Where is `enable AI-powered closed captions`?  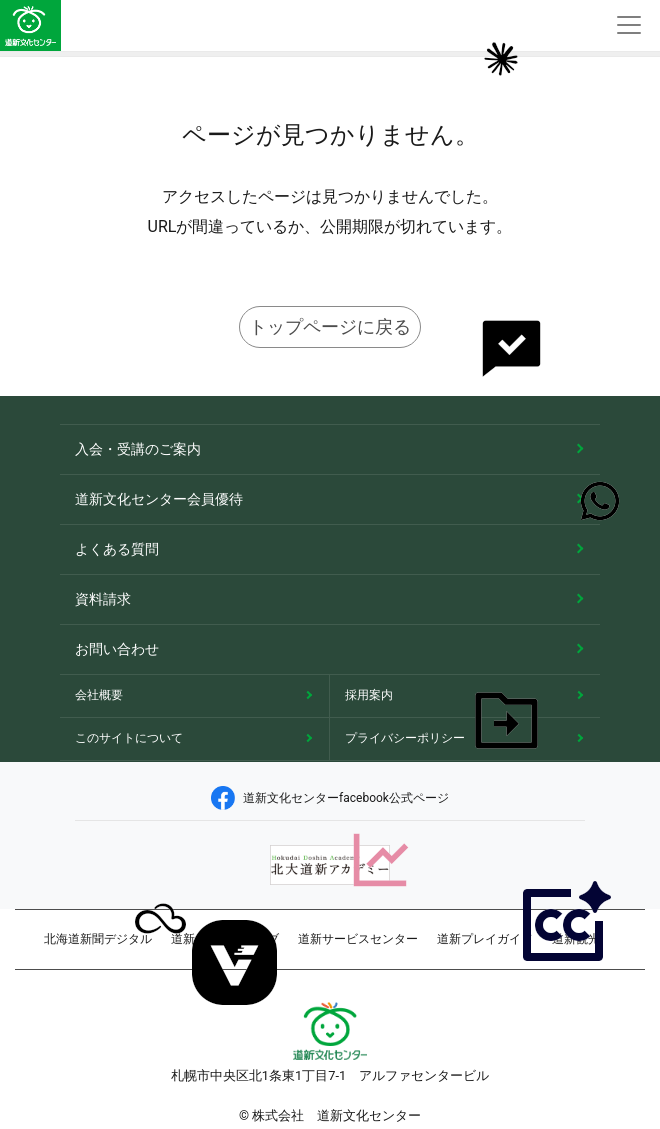
enable AI-powered closed captions is located at coordinates (563, 925).